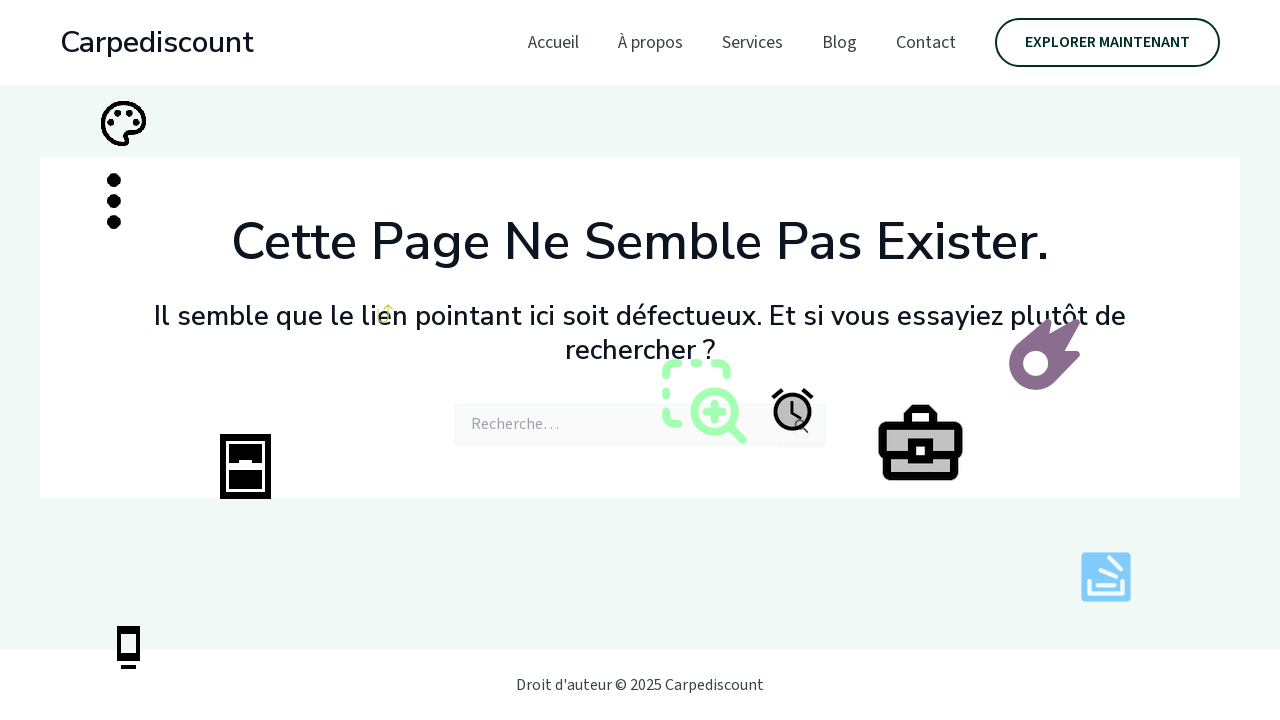 The width and height of the screenshot is (1280, 720). I want to click on view and manage alarms, so click(792, 409).